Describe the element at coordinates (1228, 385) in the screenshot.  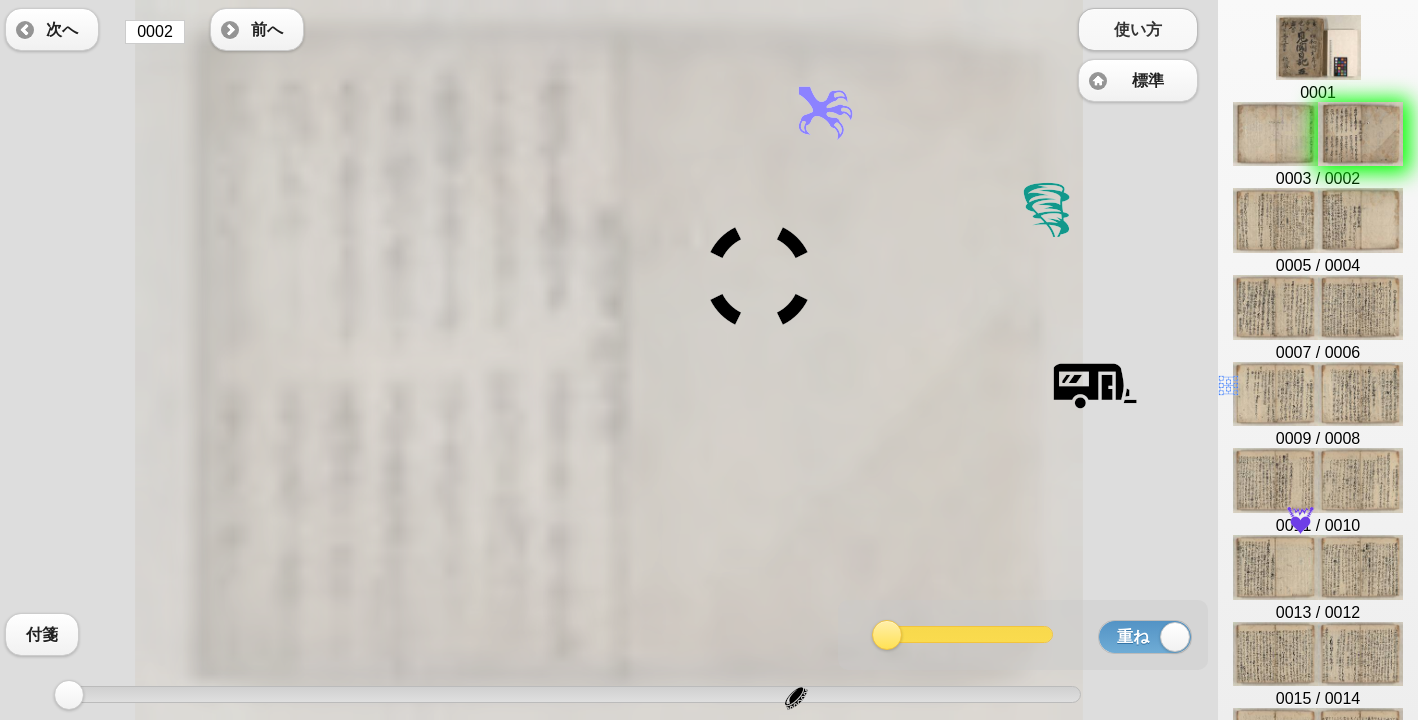
I see `abstract grid or pattern layout selector` at that location.